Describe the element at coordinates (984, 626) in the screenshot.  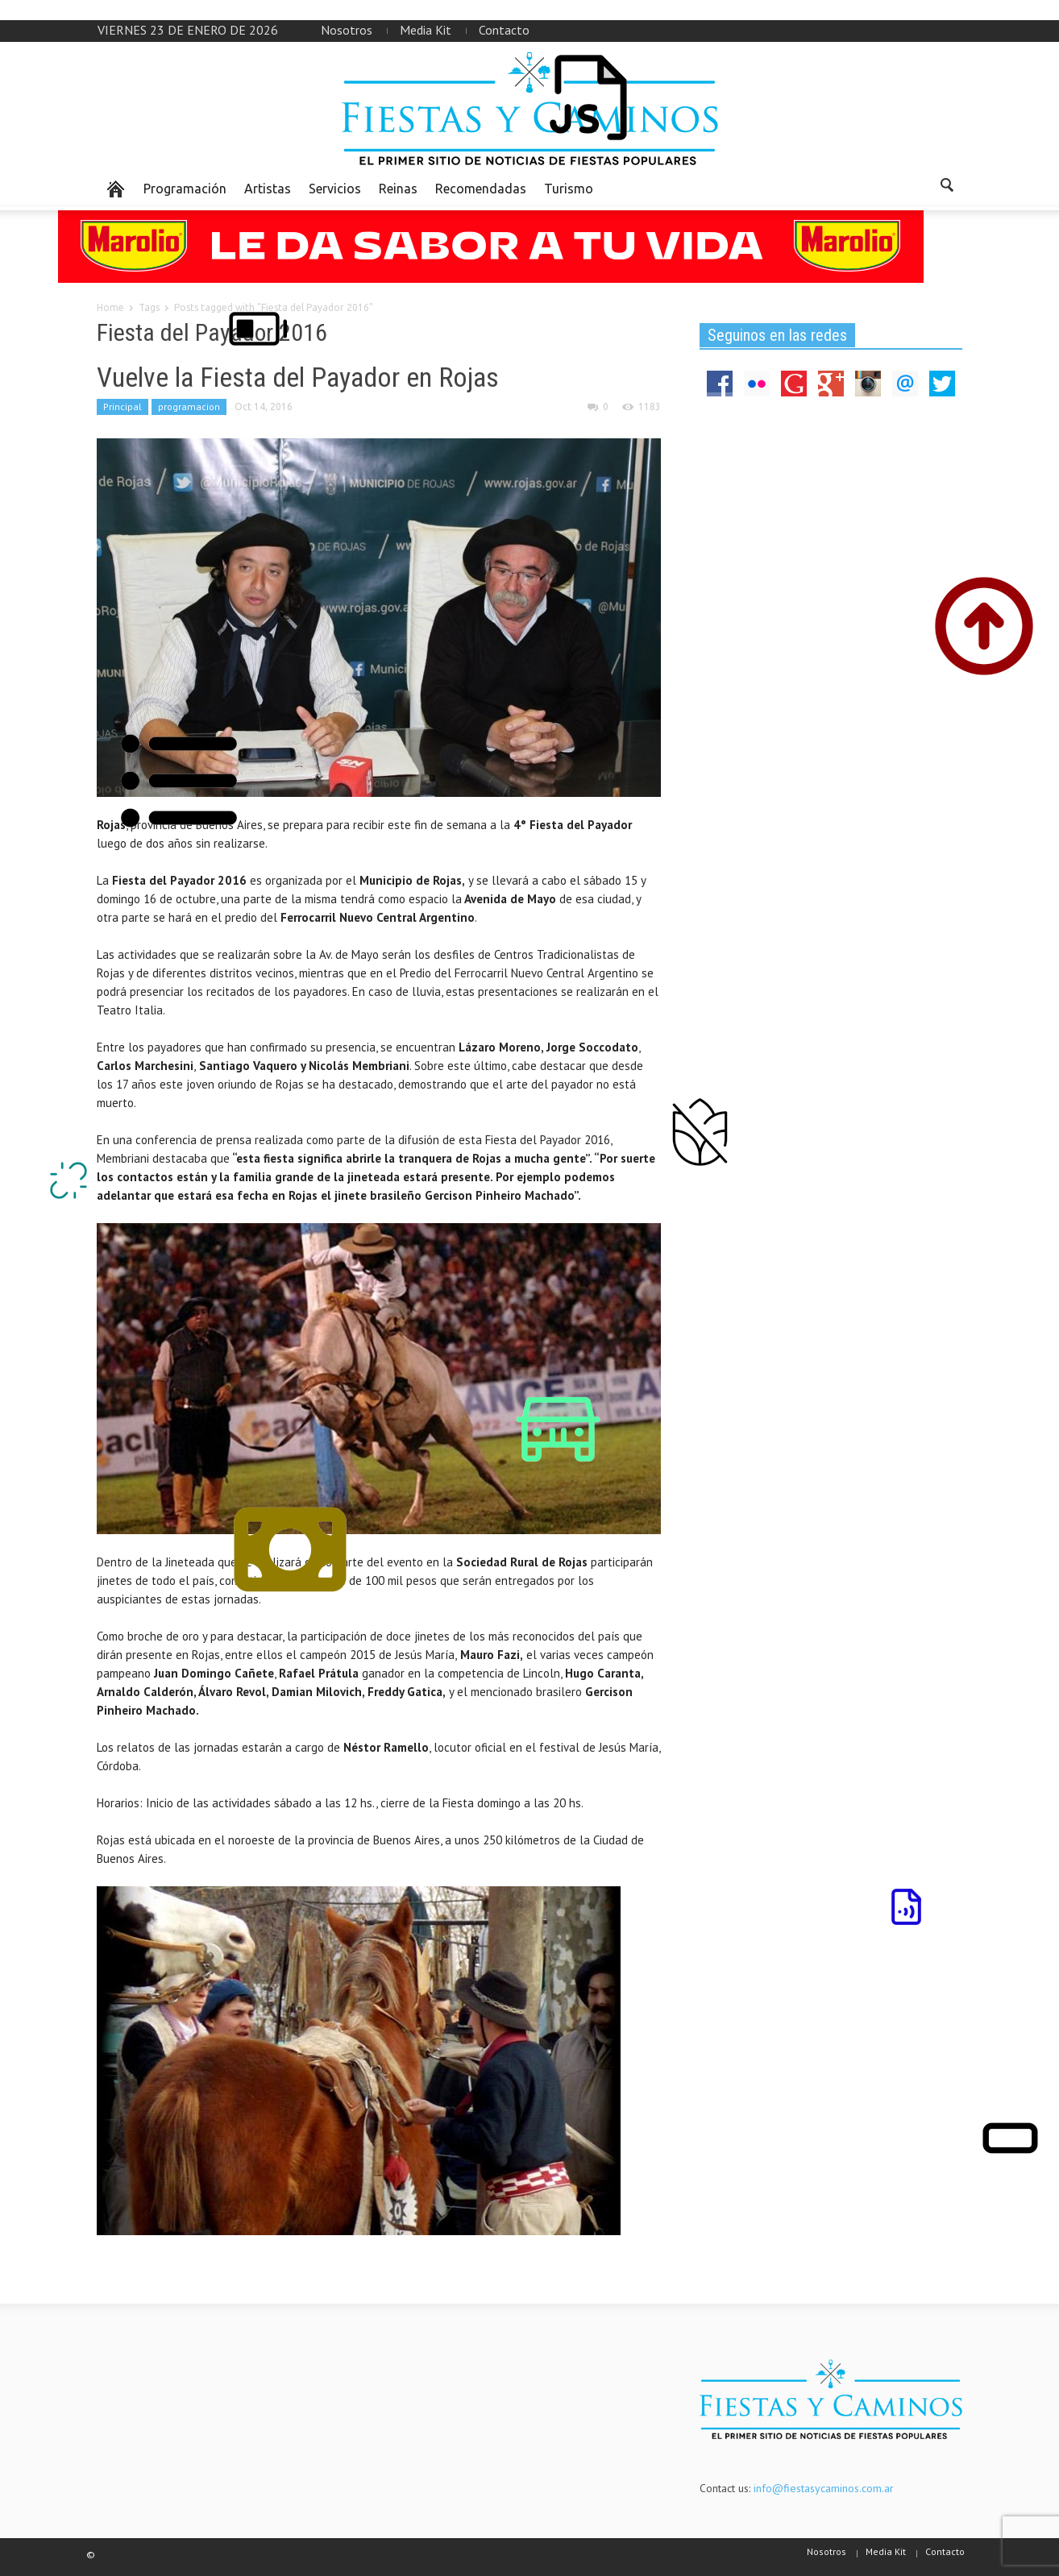
I see `upload a file or content` at that location.